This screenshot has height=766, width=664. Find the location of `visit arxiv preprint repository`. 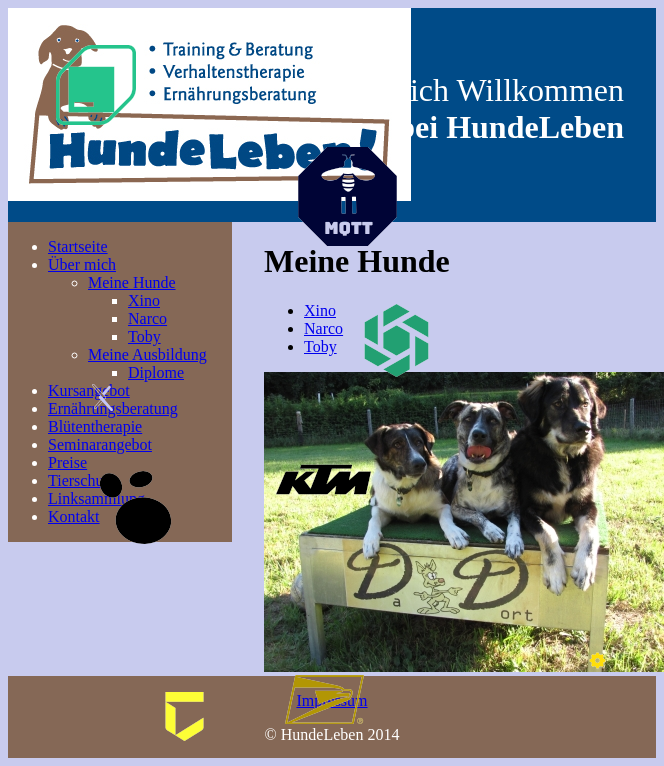

visit arxiv preprint repository is located at coordinates (102, 397).